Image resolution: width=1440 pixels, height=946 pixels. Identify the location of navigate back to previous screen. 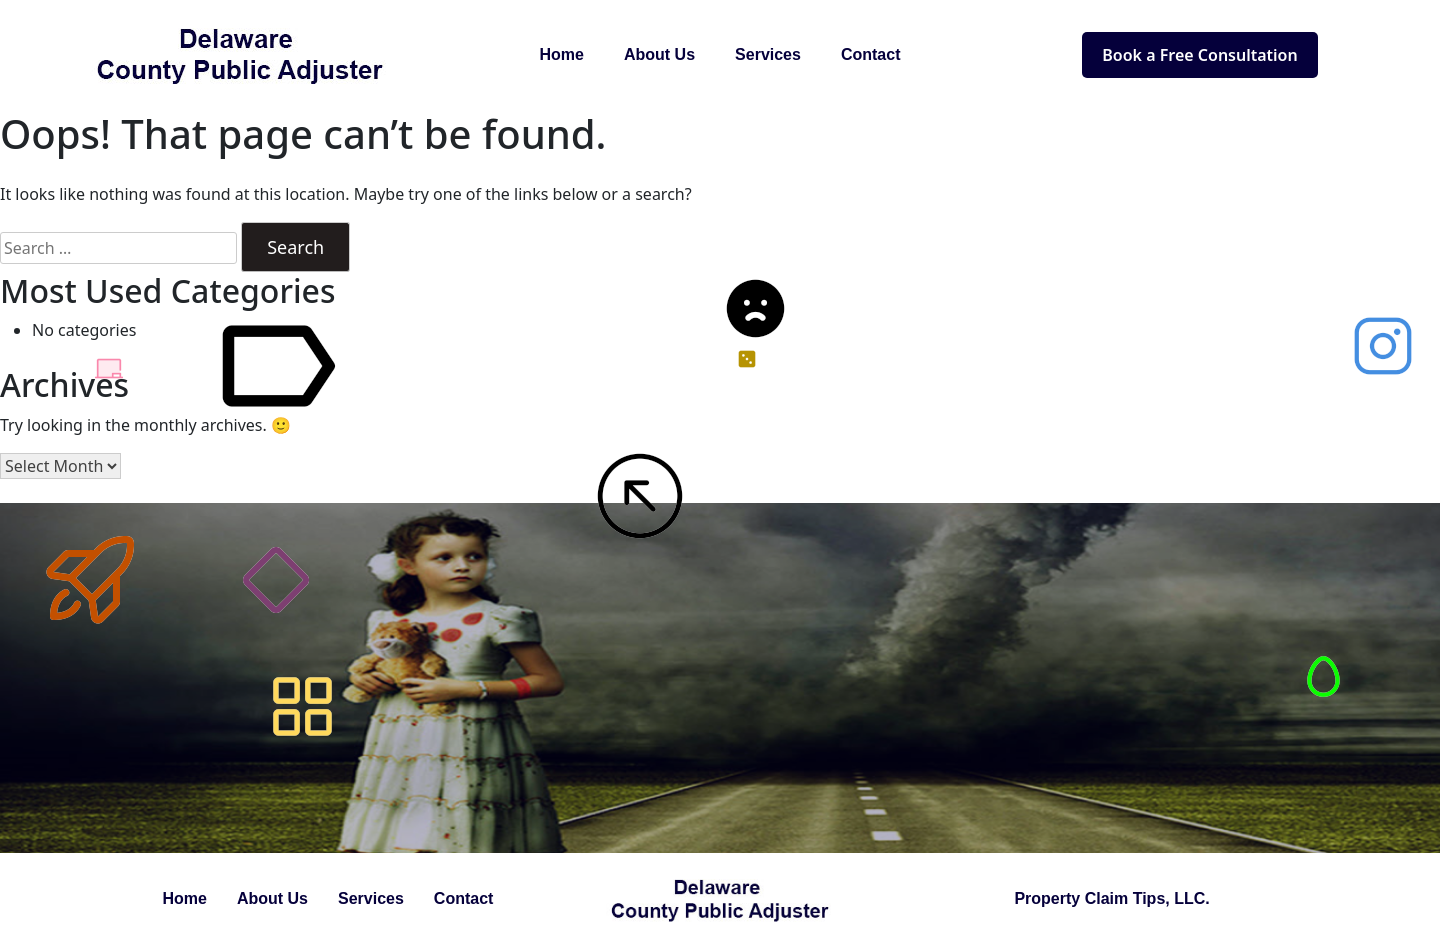
(640, 496).